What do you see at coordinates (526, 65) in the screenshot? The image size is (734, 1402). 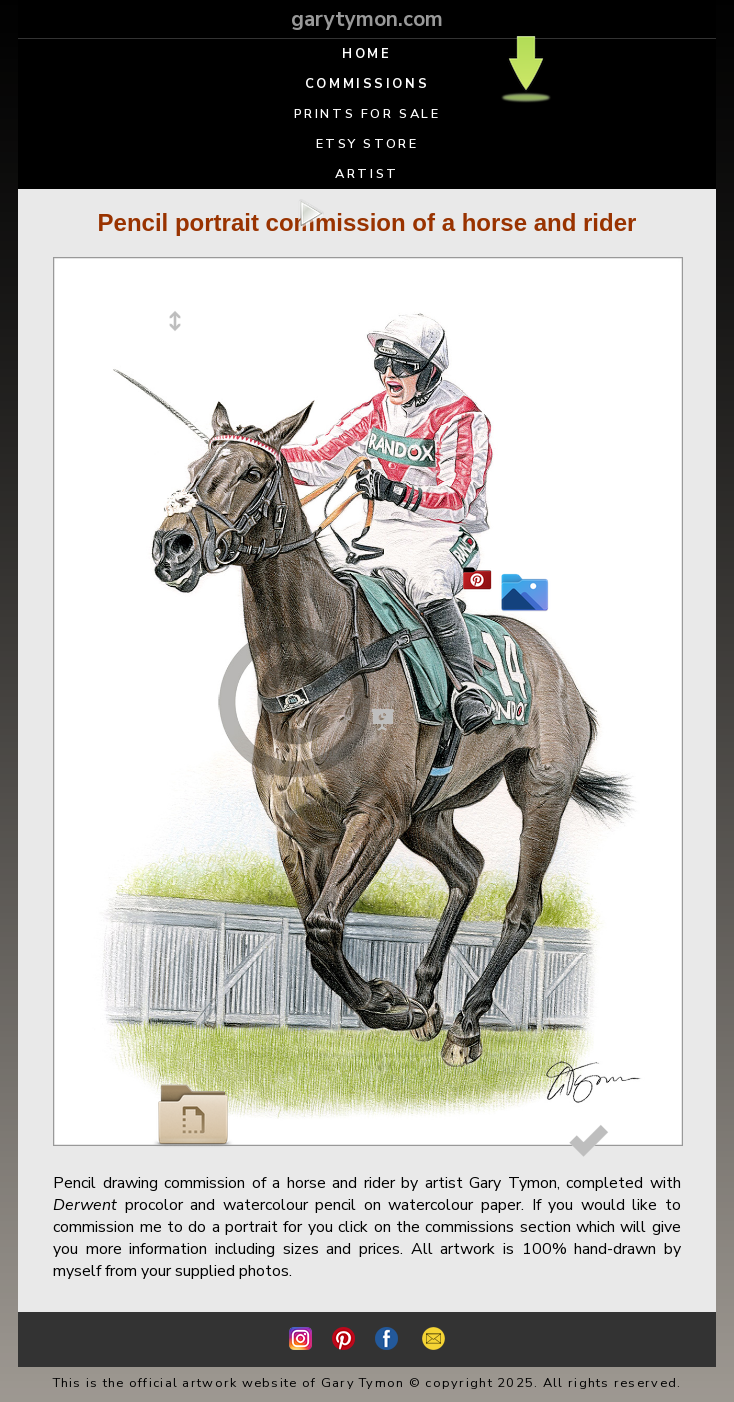 I see `save the current document` at bounding box center [526, 65].